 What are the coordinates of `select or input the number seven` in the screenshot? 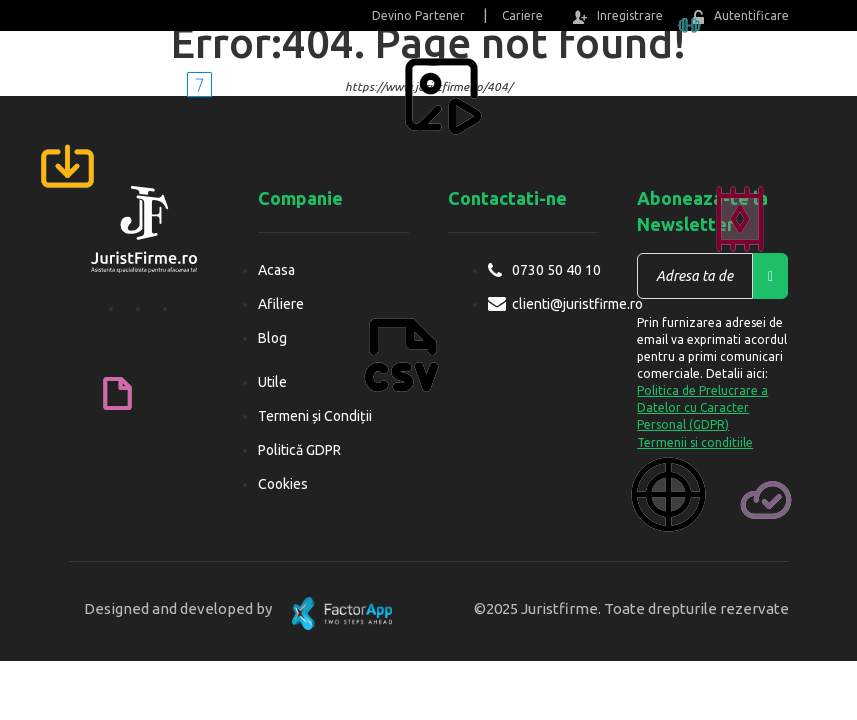 It's located at (199, 84).